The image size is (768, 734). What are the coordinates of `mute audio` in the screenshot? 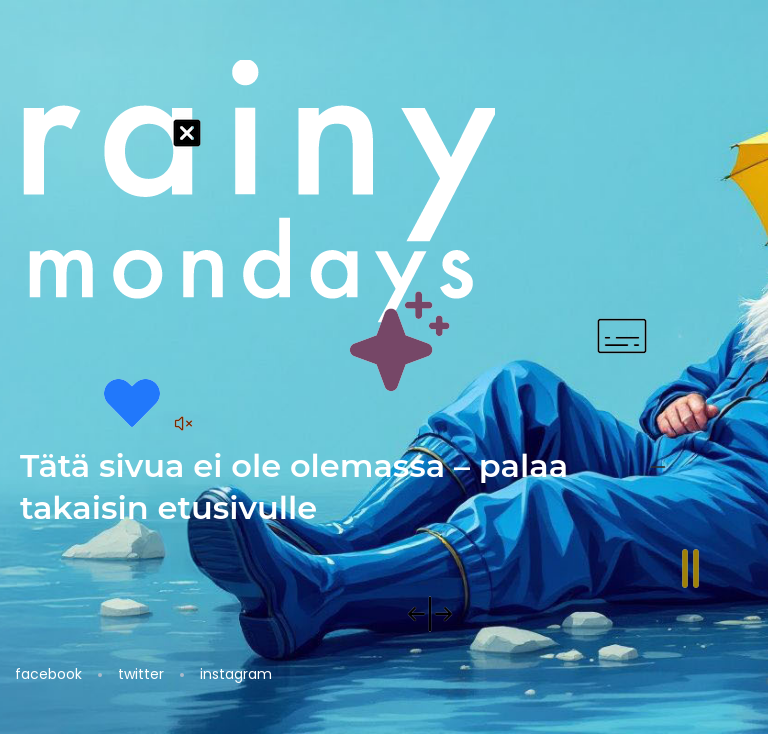 It's located at (183, 423).